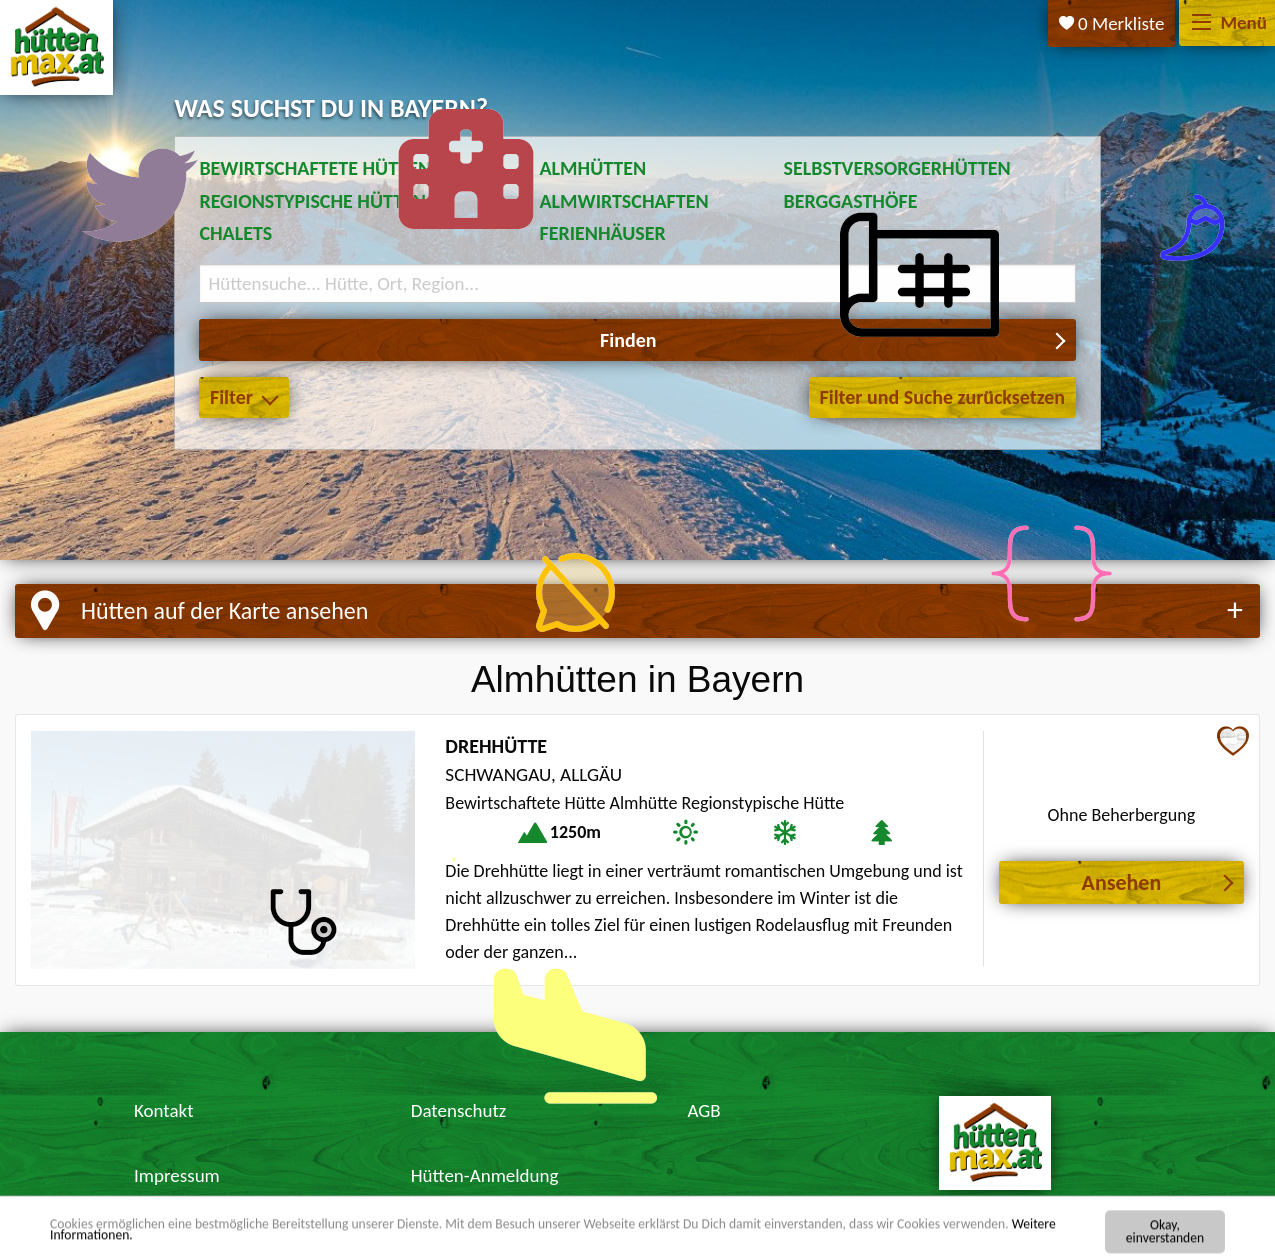 This screenshot has height=1256, width=1275. I want to click on access health or medical features, so click(298, 919).